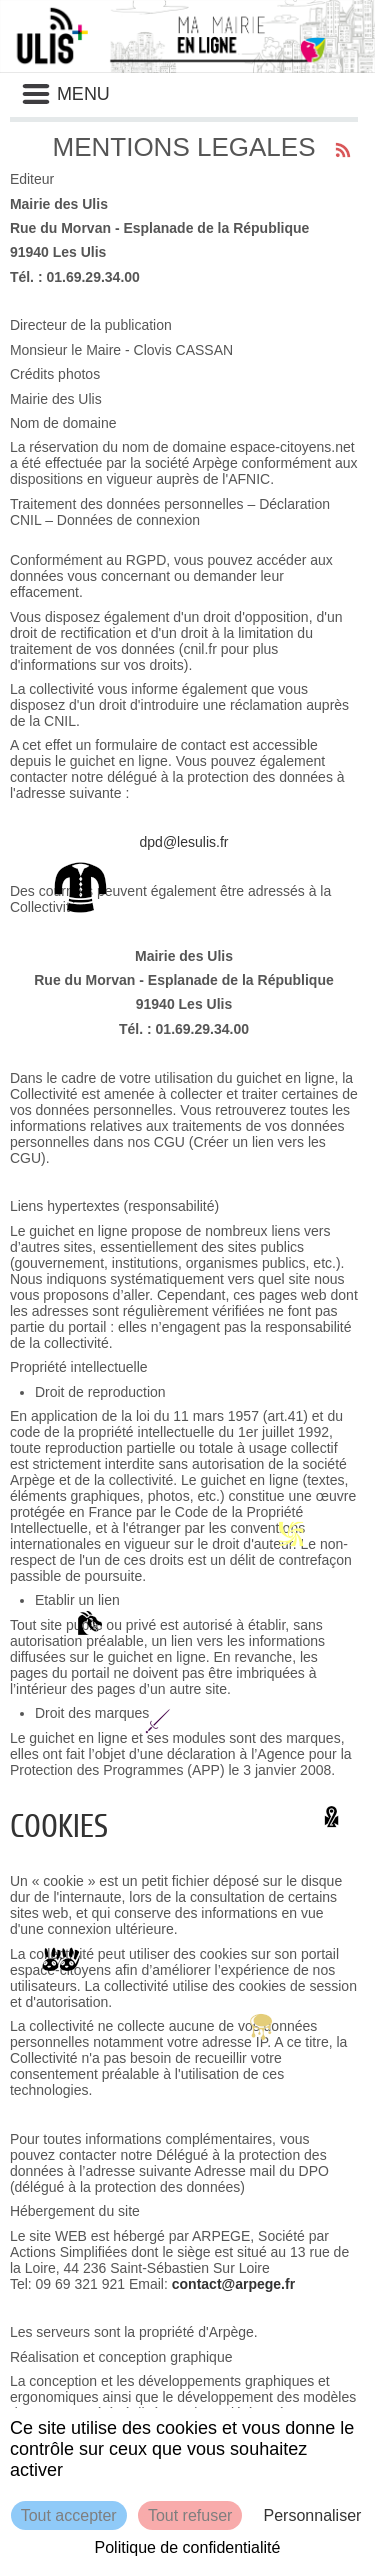 This screenshot has width=375, height=2572. What do you see at coordinates (61, 1958) in the screenshot?
I see `equip bunny slippers cosmetic item` at bounding box center [61, 1958].